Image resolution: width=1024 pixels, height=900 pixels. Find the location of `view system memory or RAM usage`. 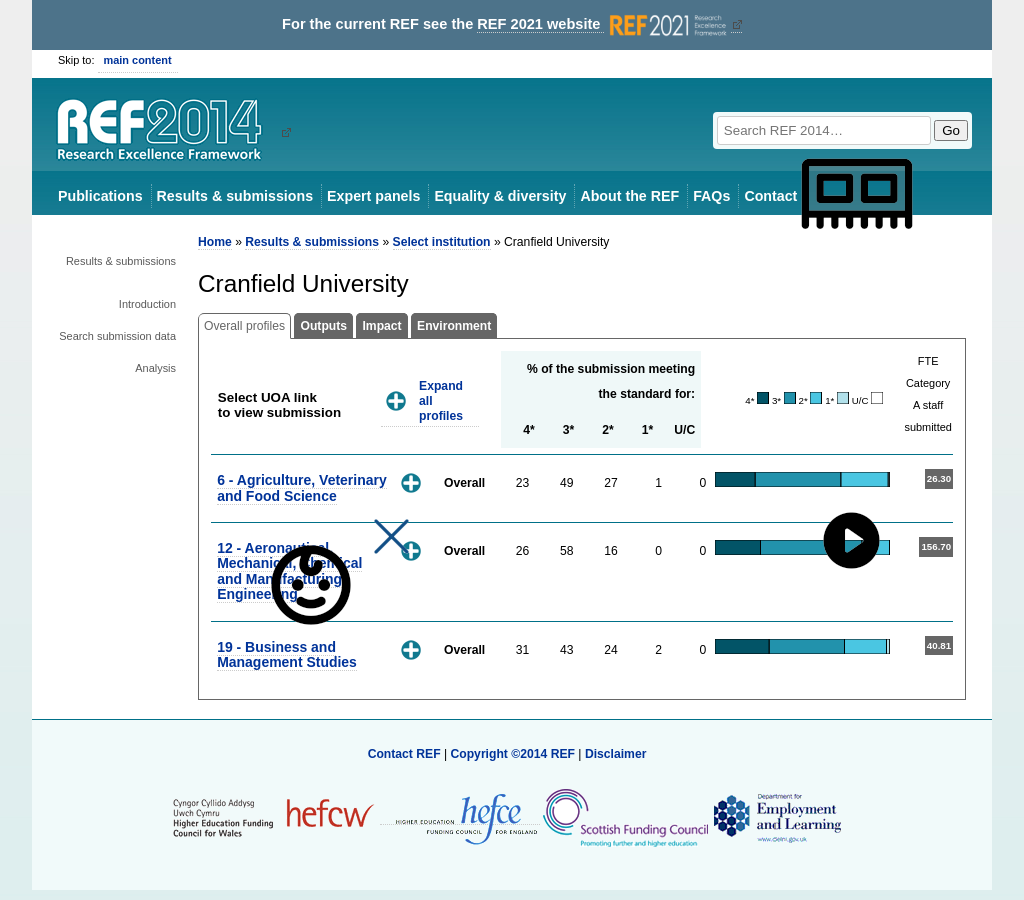

view system memory or RAM usage is located at coordinates (857, 192).